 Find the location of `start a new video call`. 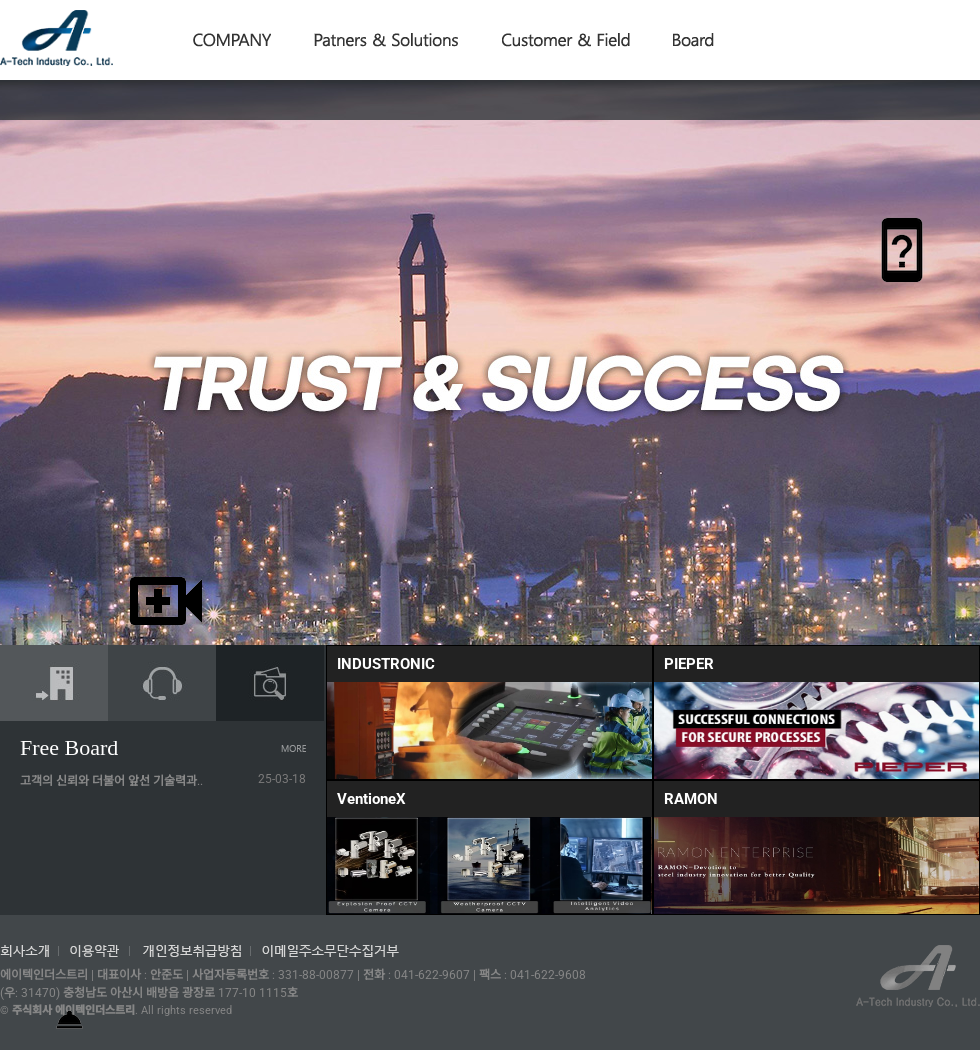

start a new video call is located at coordinates (166, 601).